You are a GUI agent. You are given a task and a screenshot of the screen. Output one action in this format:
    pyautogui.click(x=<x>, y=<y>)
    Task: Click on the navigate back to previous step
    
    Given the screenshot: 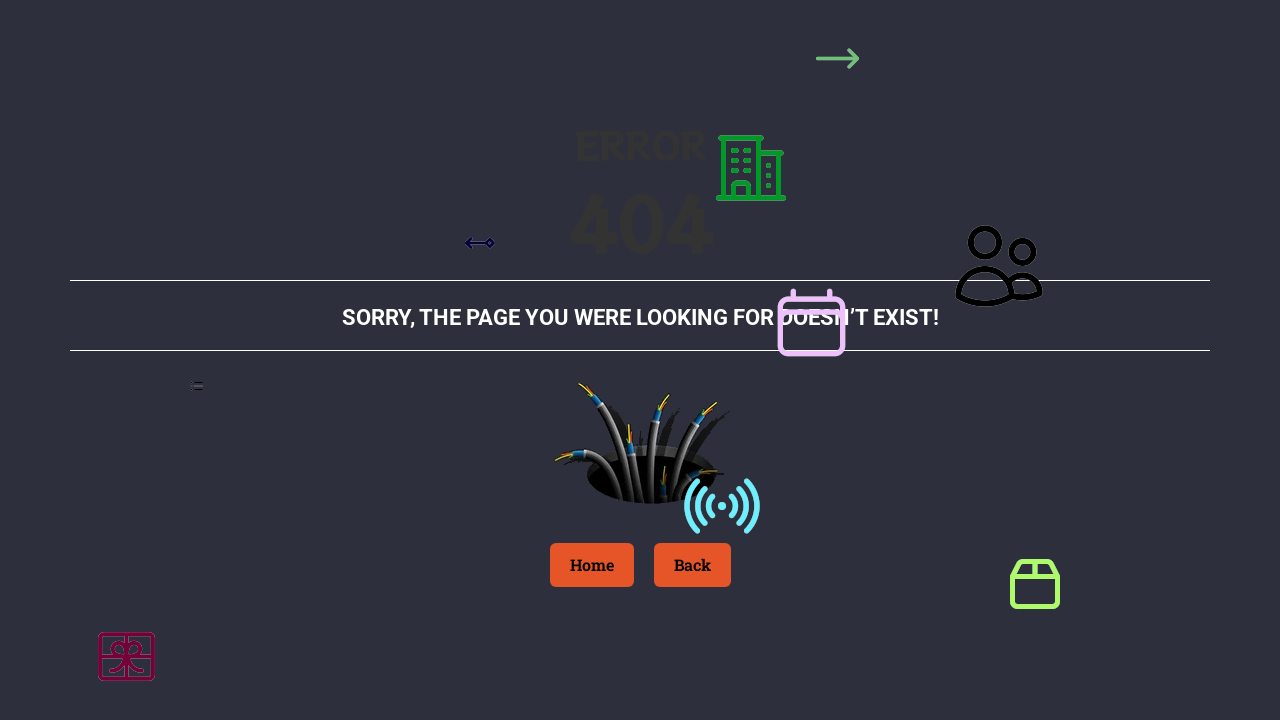 What is the action you would take?
    pyautogui.click(x=480, y=243)
    